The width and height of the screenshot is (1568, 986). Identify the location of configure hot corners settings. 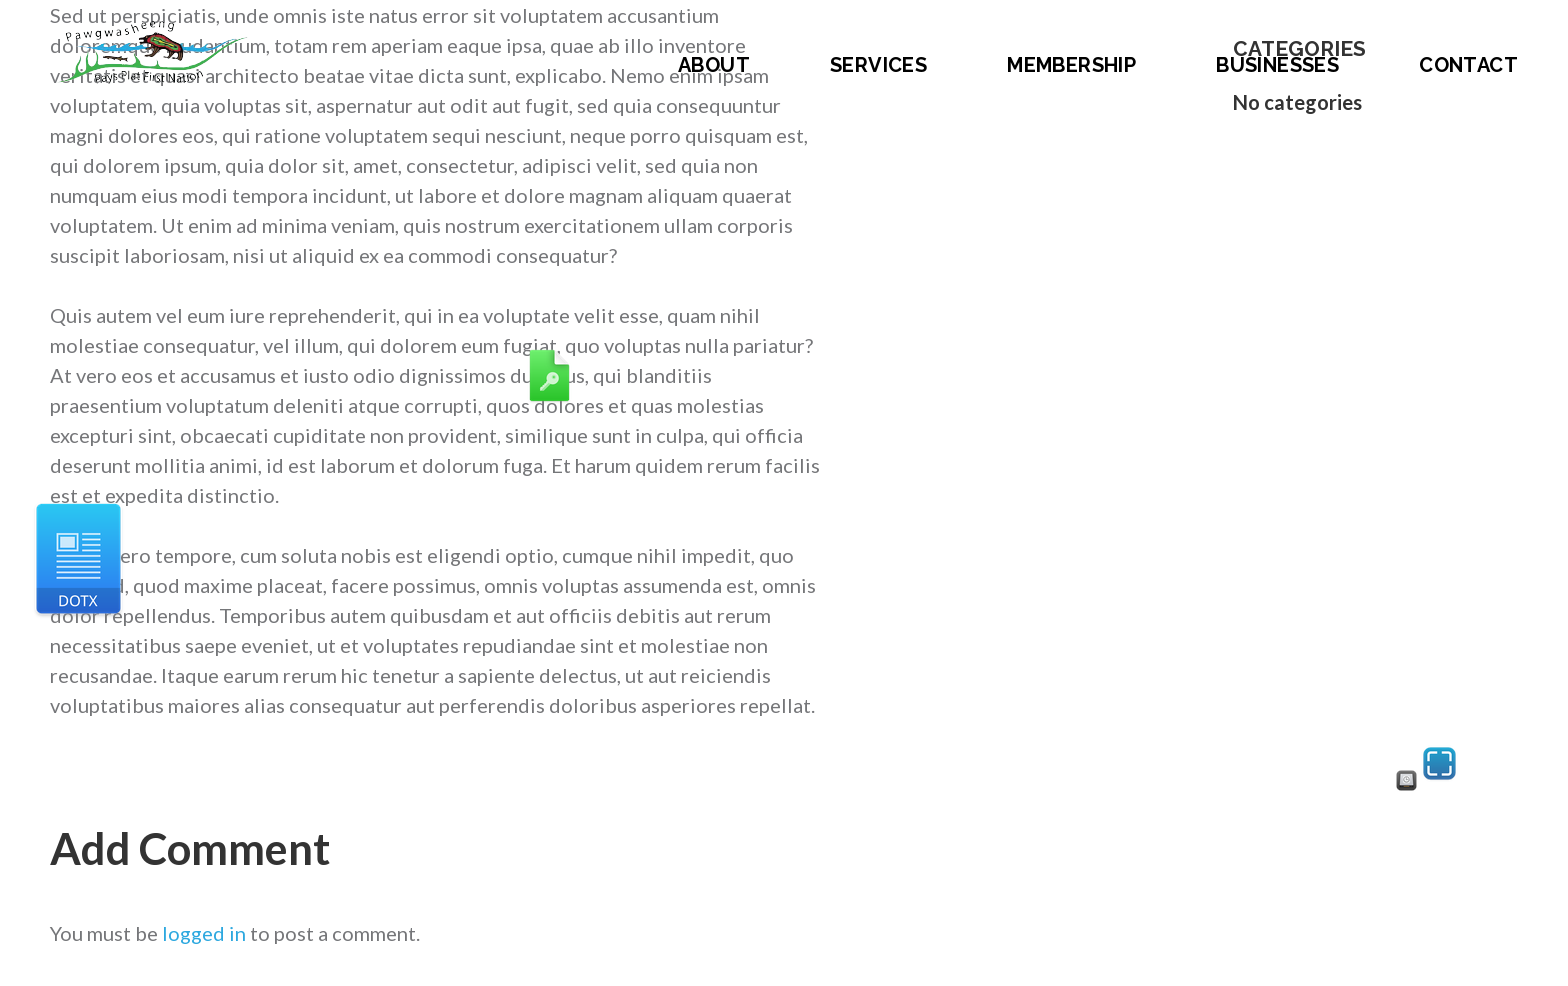
(1439, 763).